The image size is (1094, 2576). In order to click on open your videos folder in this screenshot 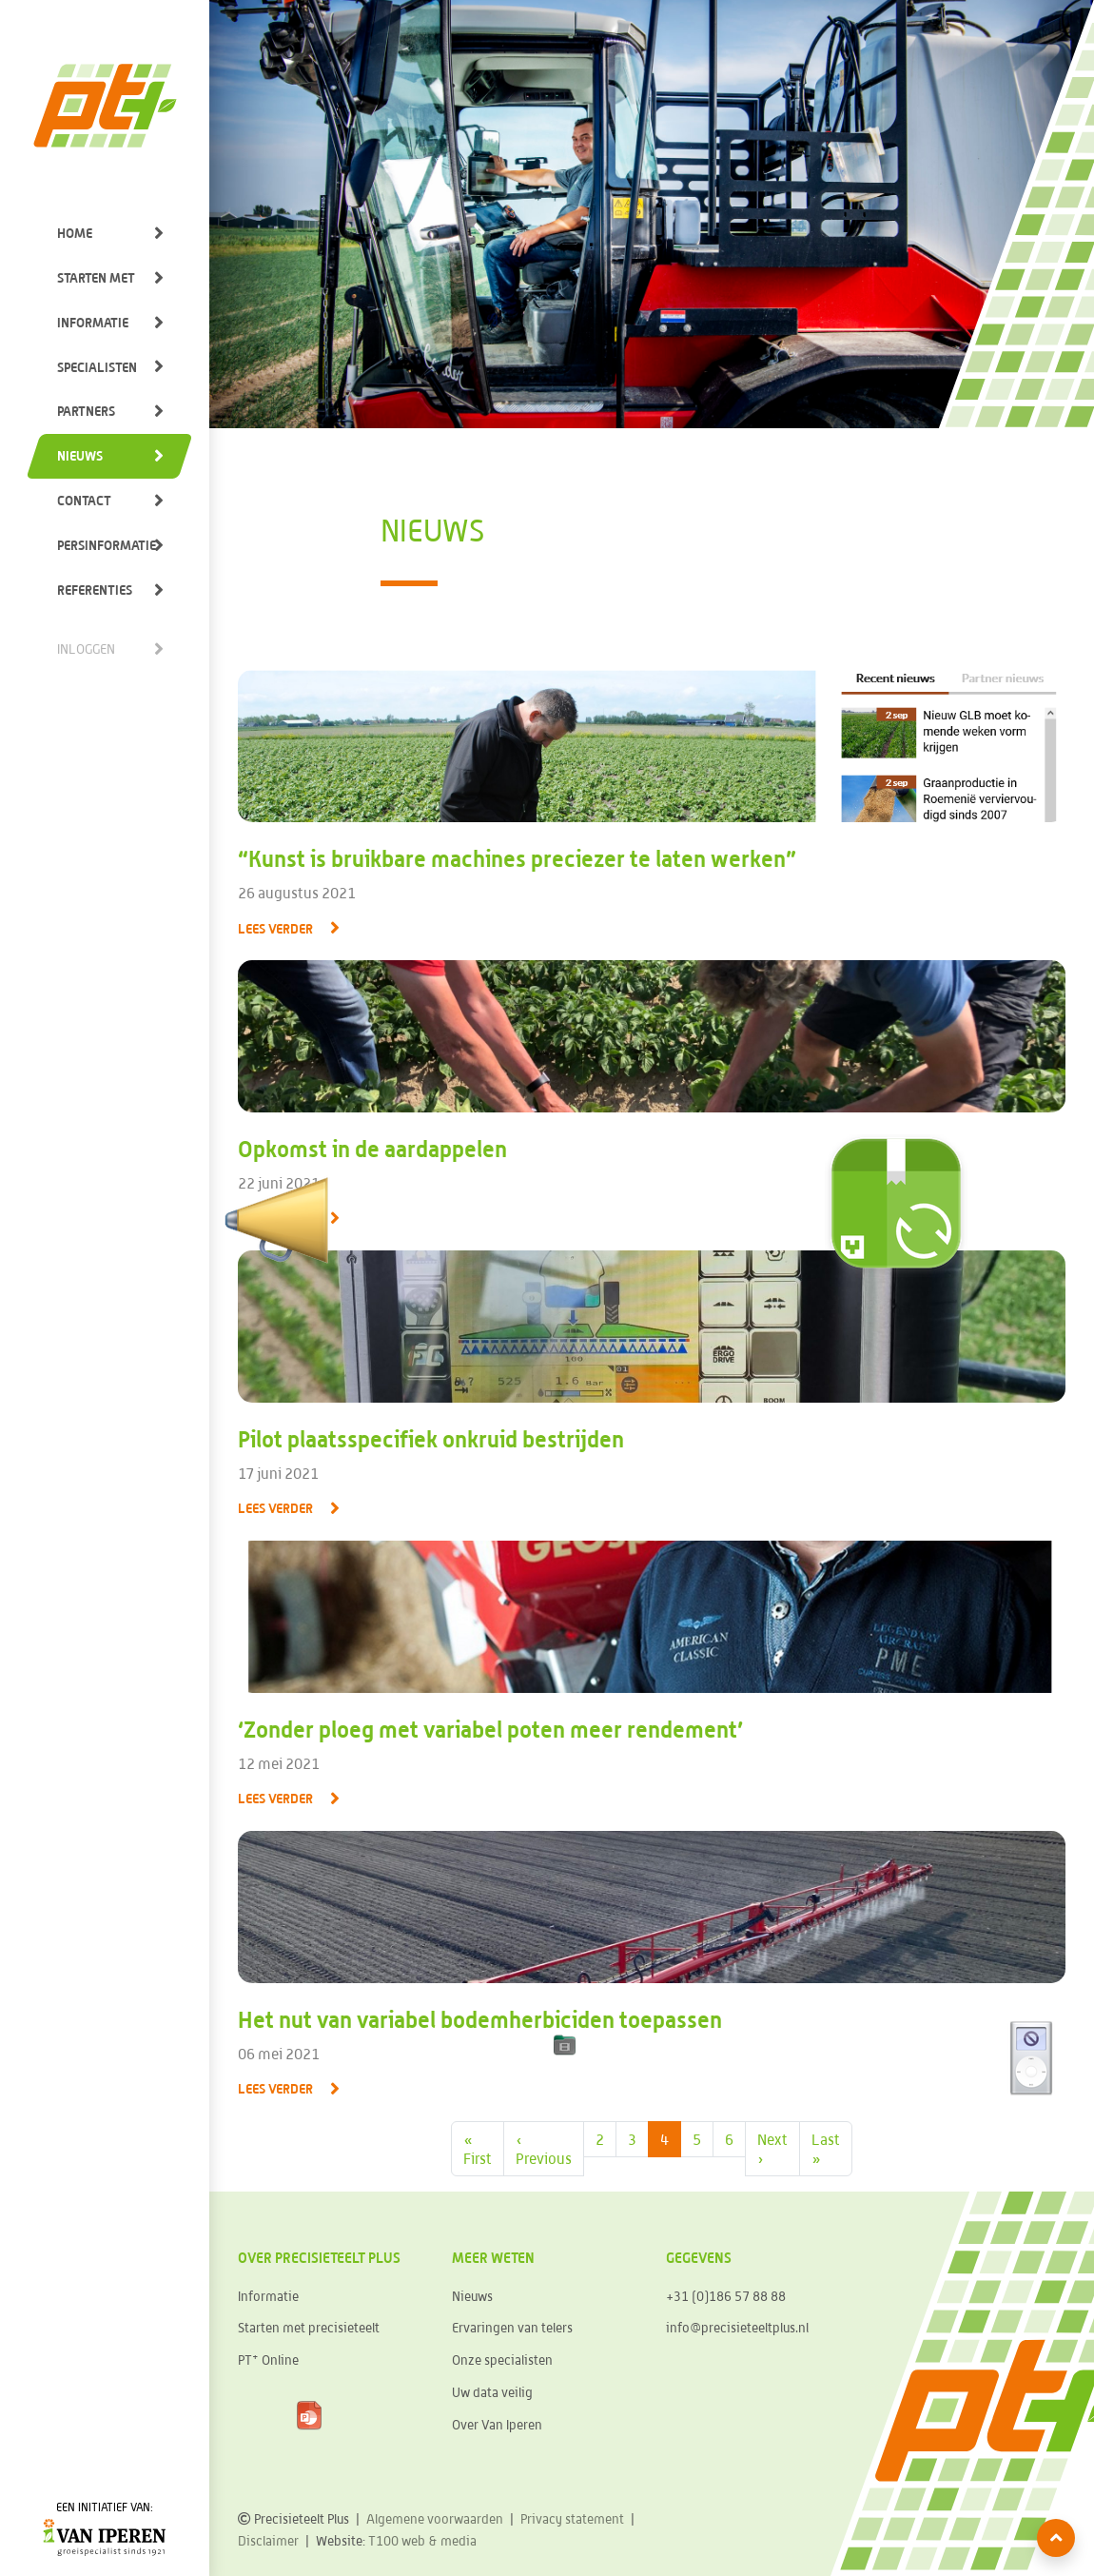, I will do `click(564, 2044)`.